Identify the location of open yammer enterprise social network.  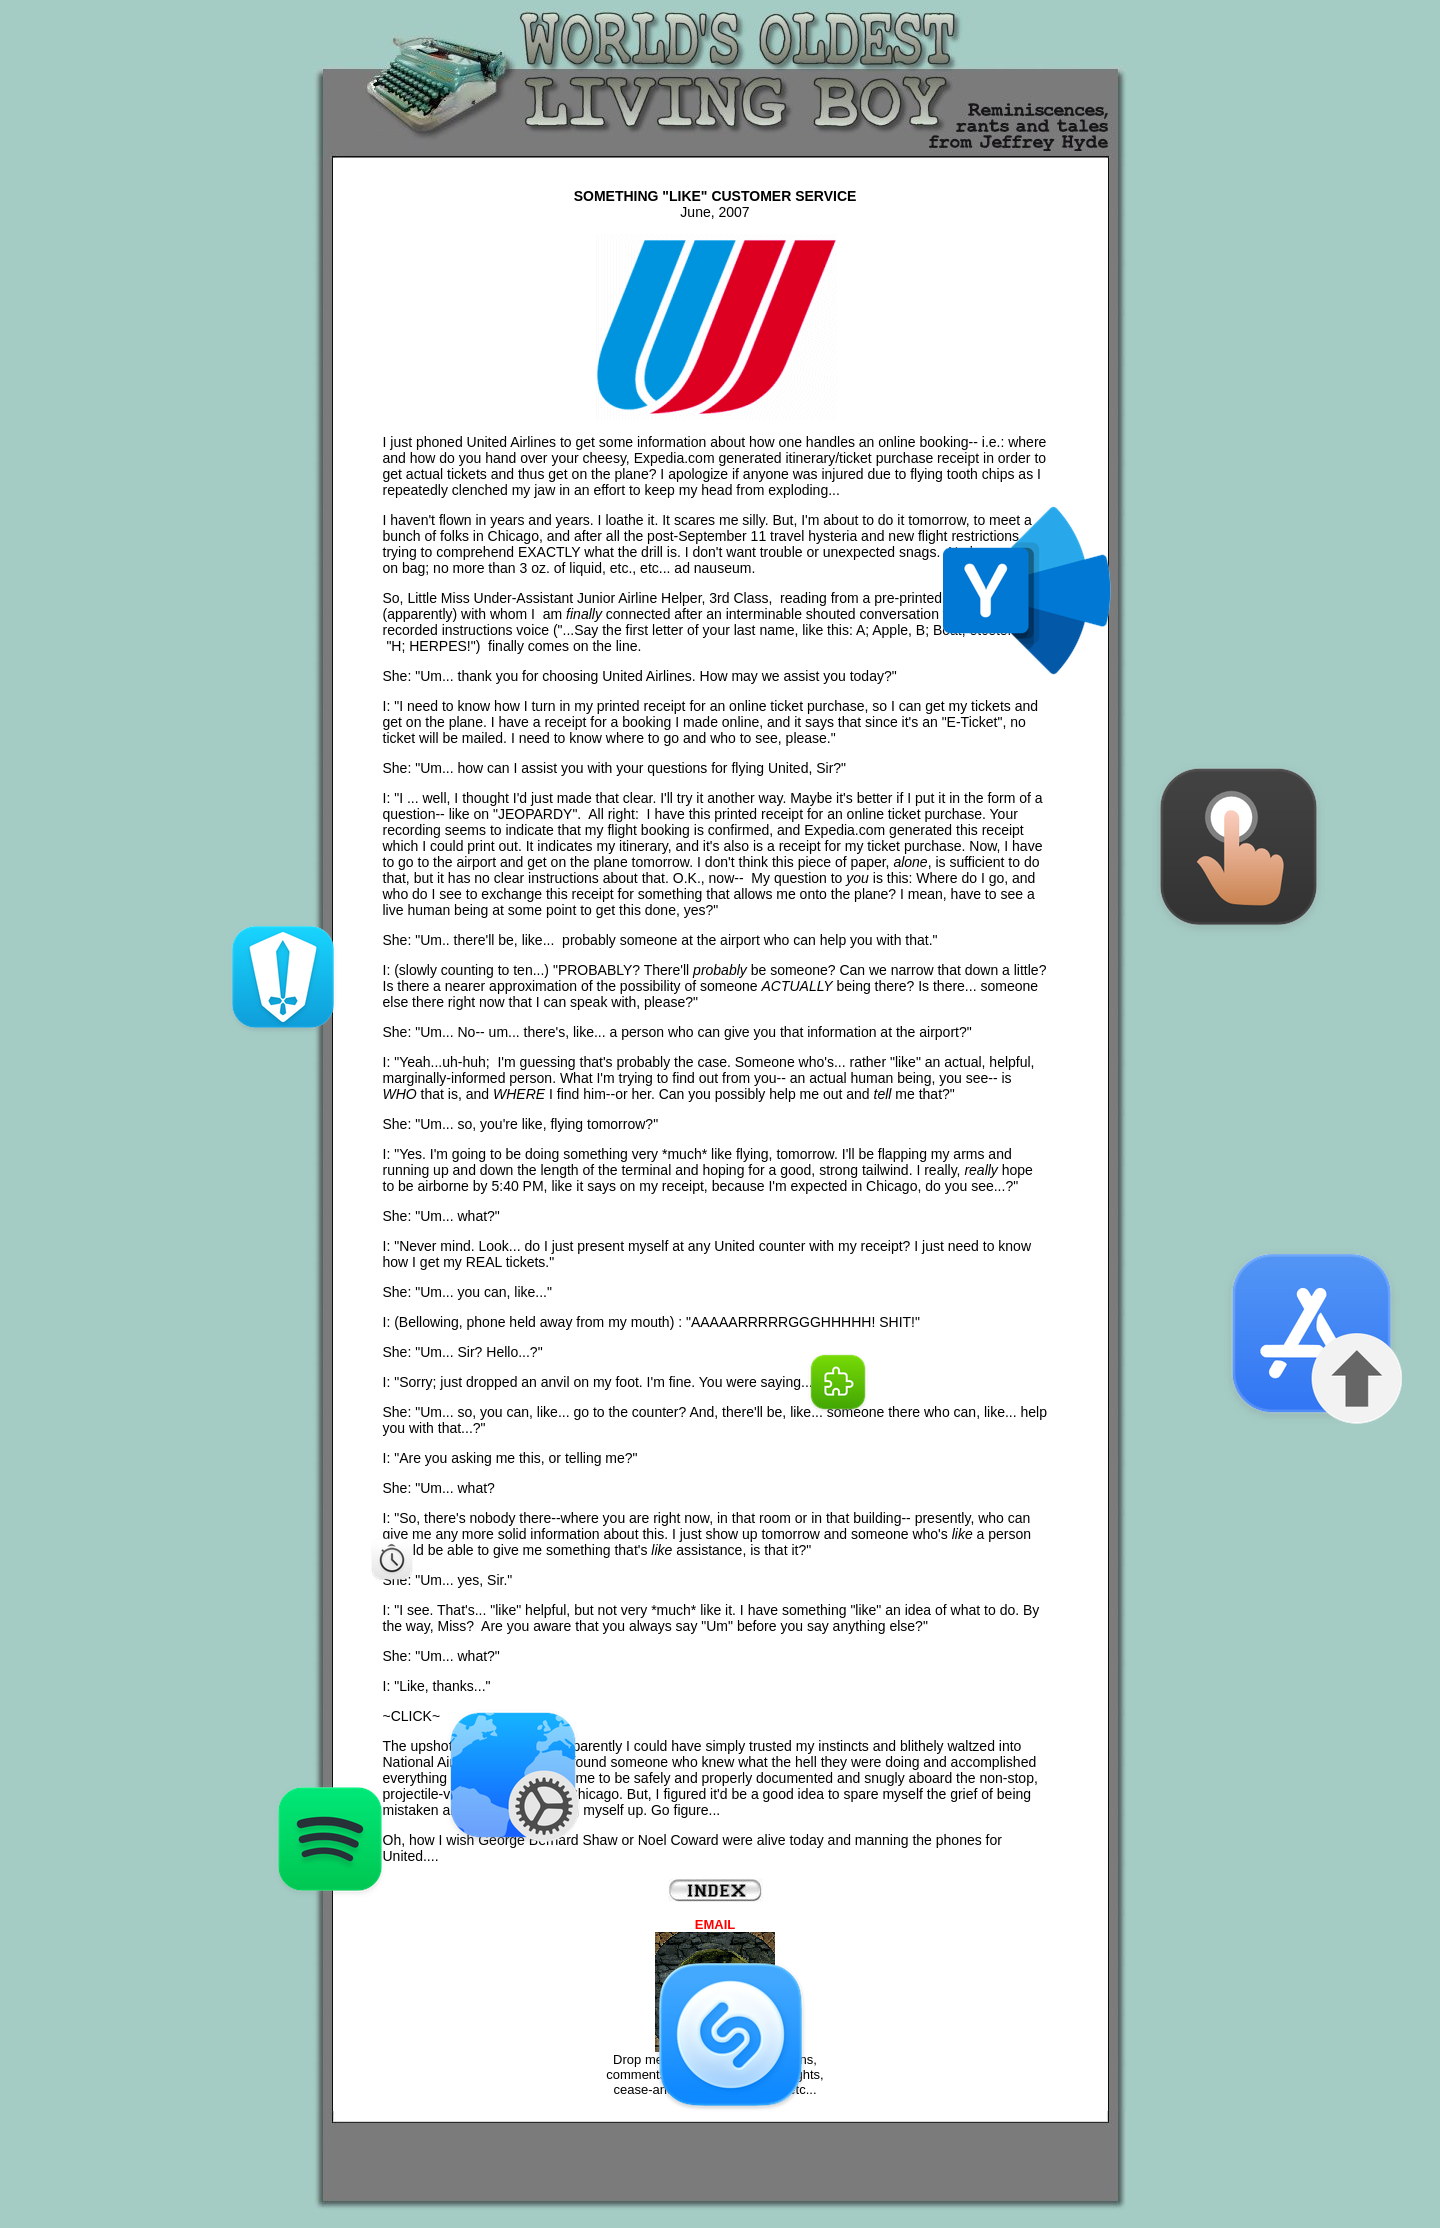
(1028, 590).